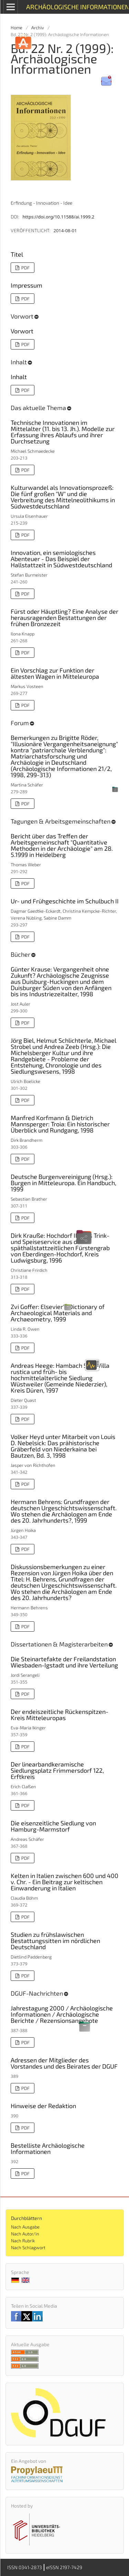  Describe the element at coordinates (84, 1237) in the screenshot. I see `open your public shared folder` at that location.